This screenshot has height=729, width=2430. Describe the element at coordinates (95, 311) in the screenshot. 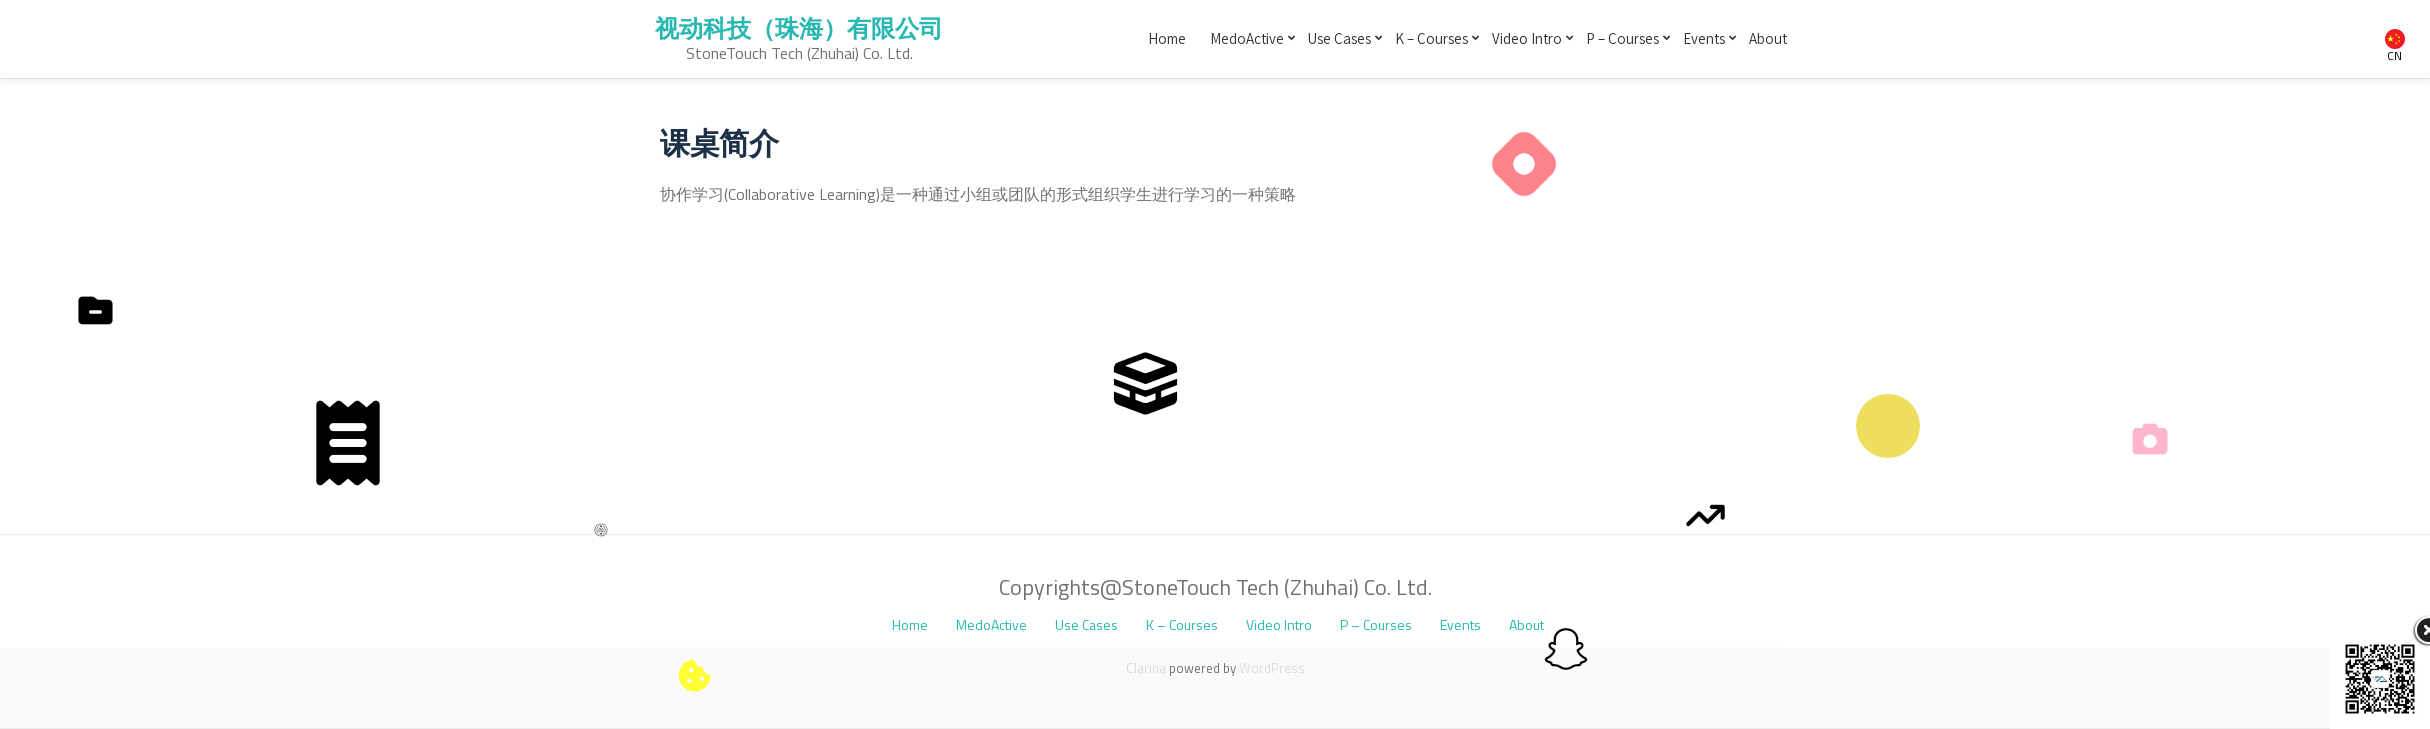

I see `remove a folder` at that location.